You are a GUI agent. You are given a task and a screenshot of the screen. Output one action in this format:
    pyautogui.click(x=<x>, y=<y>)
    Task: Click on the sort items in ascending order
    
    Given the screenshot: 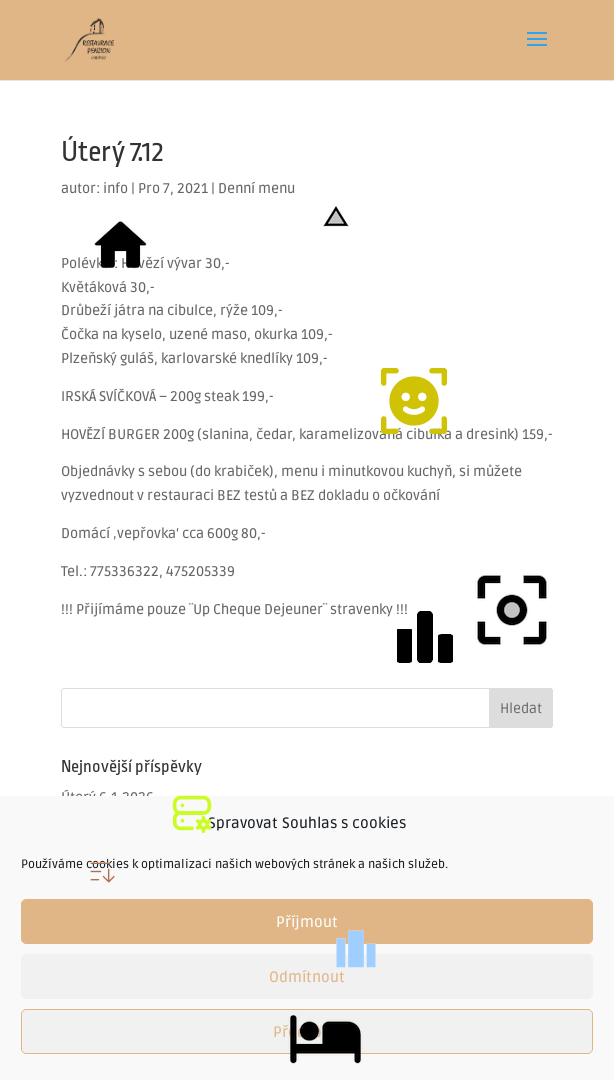 What is the action you would take?
    pyautogui.click(x=101, y=871)
    